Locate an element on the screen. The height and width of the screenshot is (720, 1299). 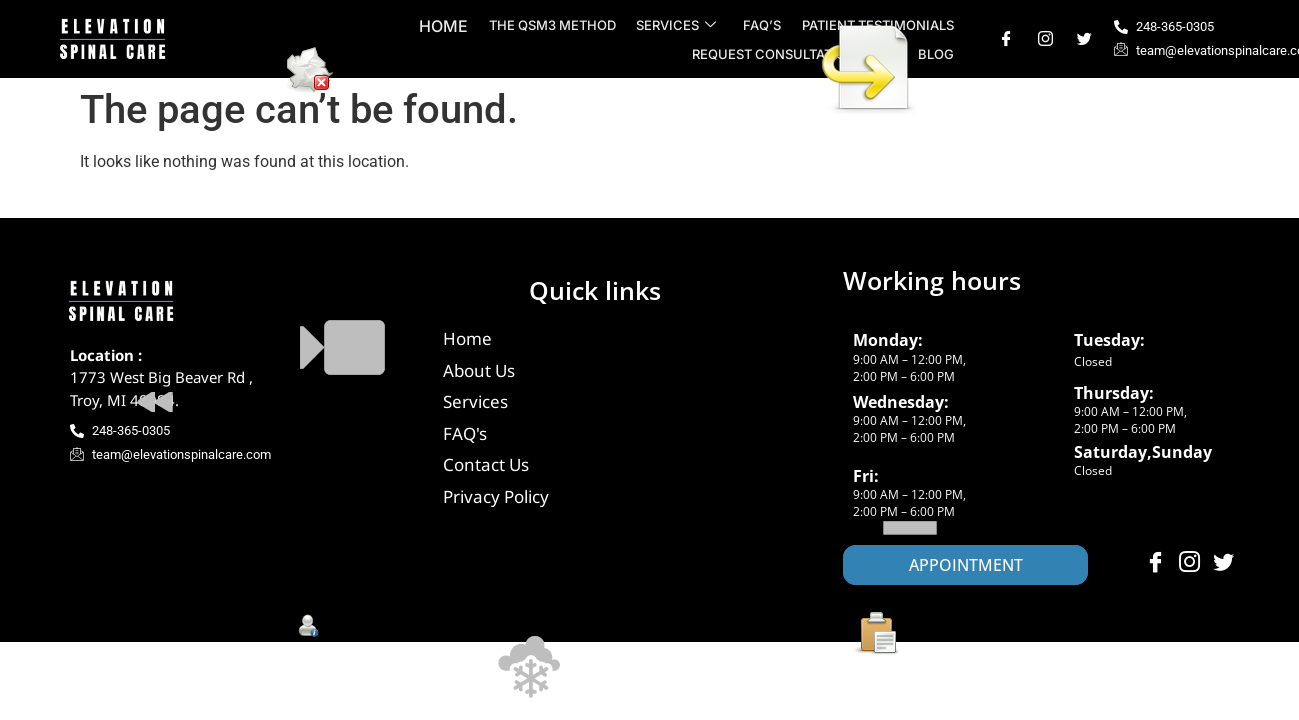
mark email as not junk is located at coordinates (309, 70).